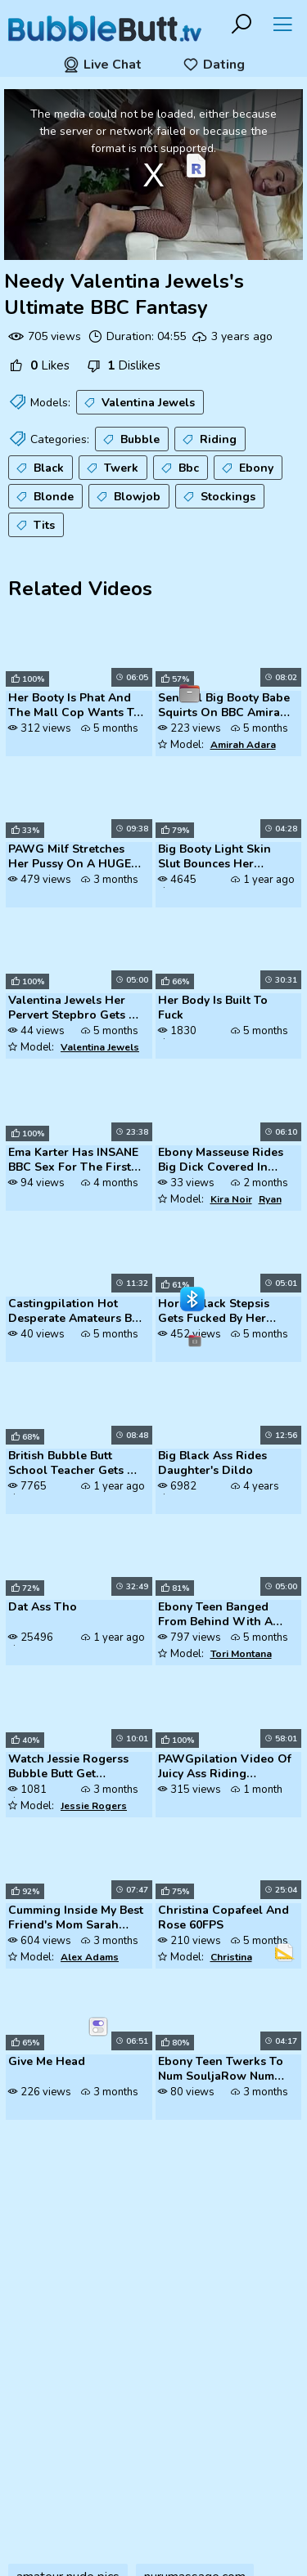 Image resolution: width=307 pixels, height=2576 pixels. Describe the element at coordinates (285, 1952) in the screenshot. I see `configure page layout and formatting options` at that location.